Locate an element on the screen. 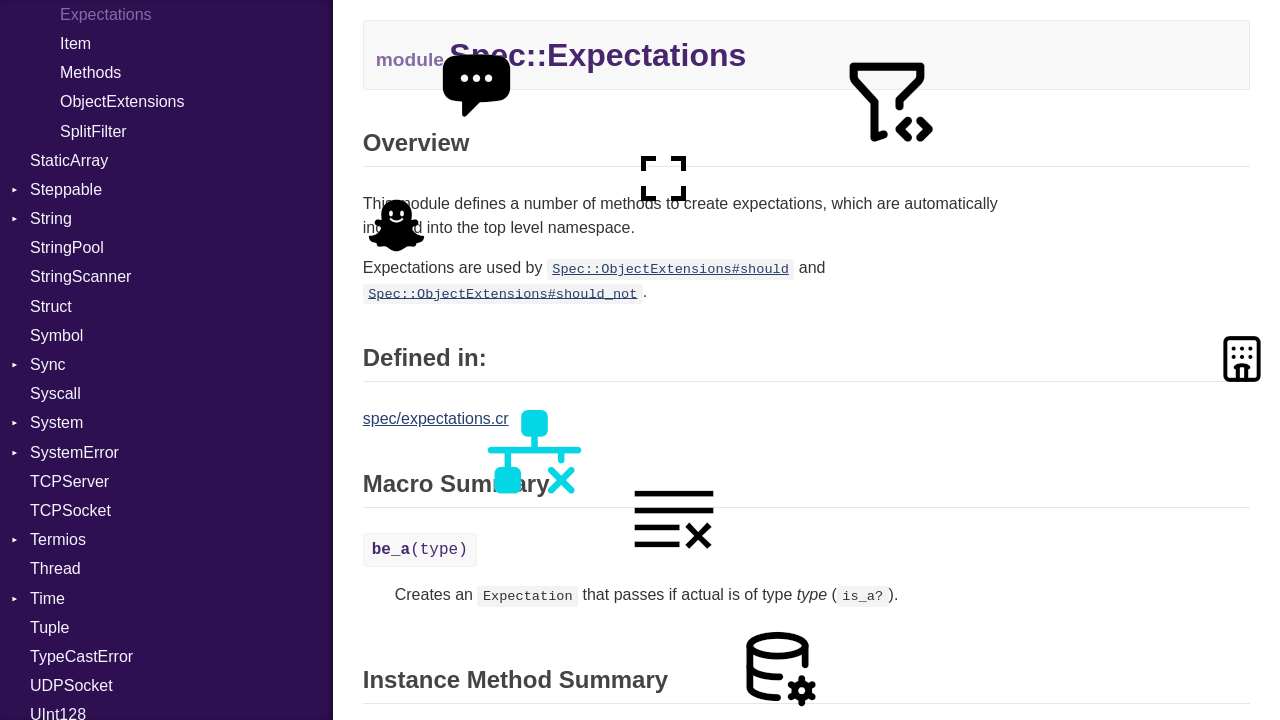 This screenshot has width=1280, height=720. configure database settings is located at coordinates (777, 666).